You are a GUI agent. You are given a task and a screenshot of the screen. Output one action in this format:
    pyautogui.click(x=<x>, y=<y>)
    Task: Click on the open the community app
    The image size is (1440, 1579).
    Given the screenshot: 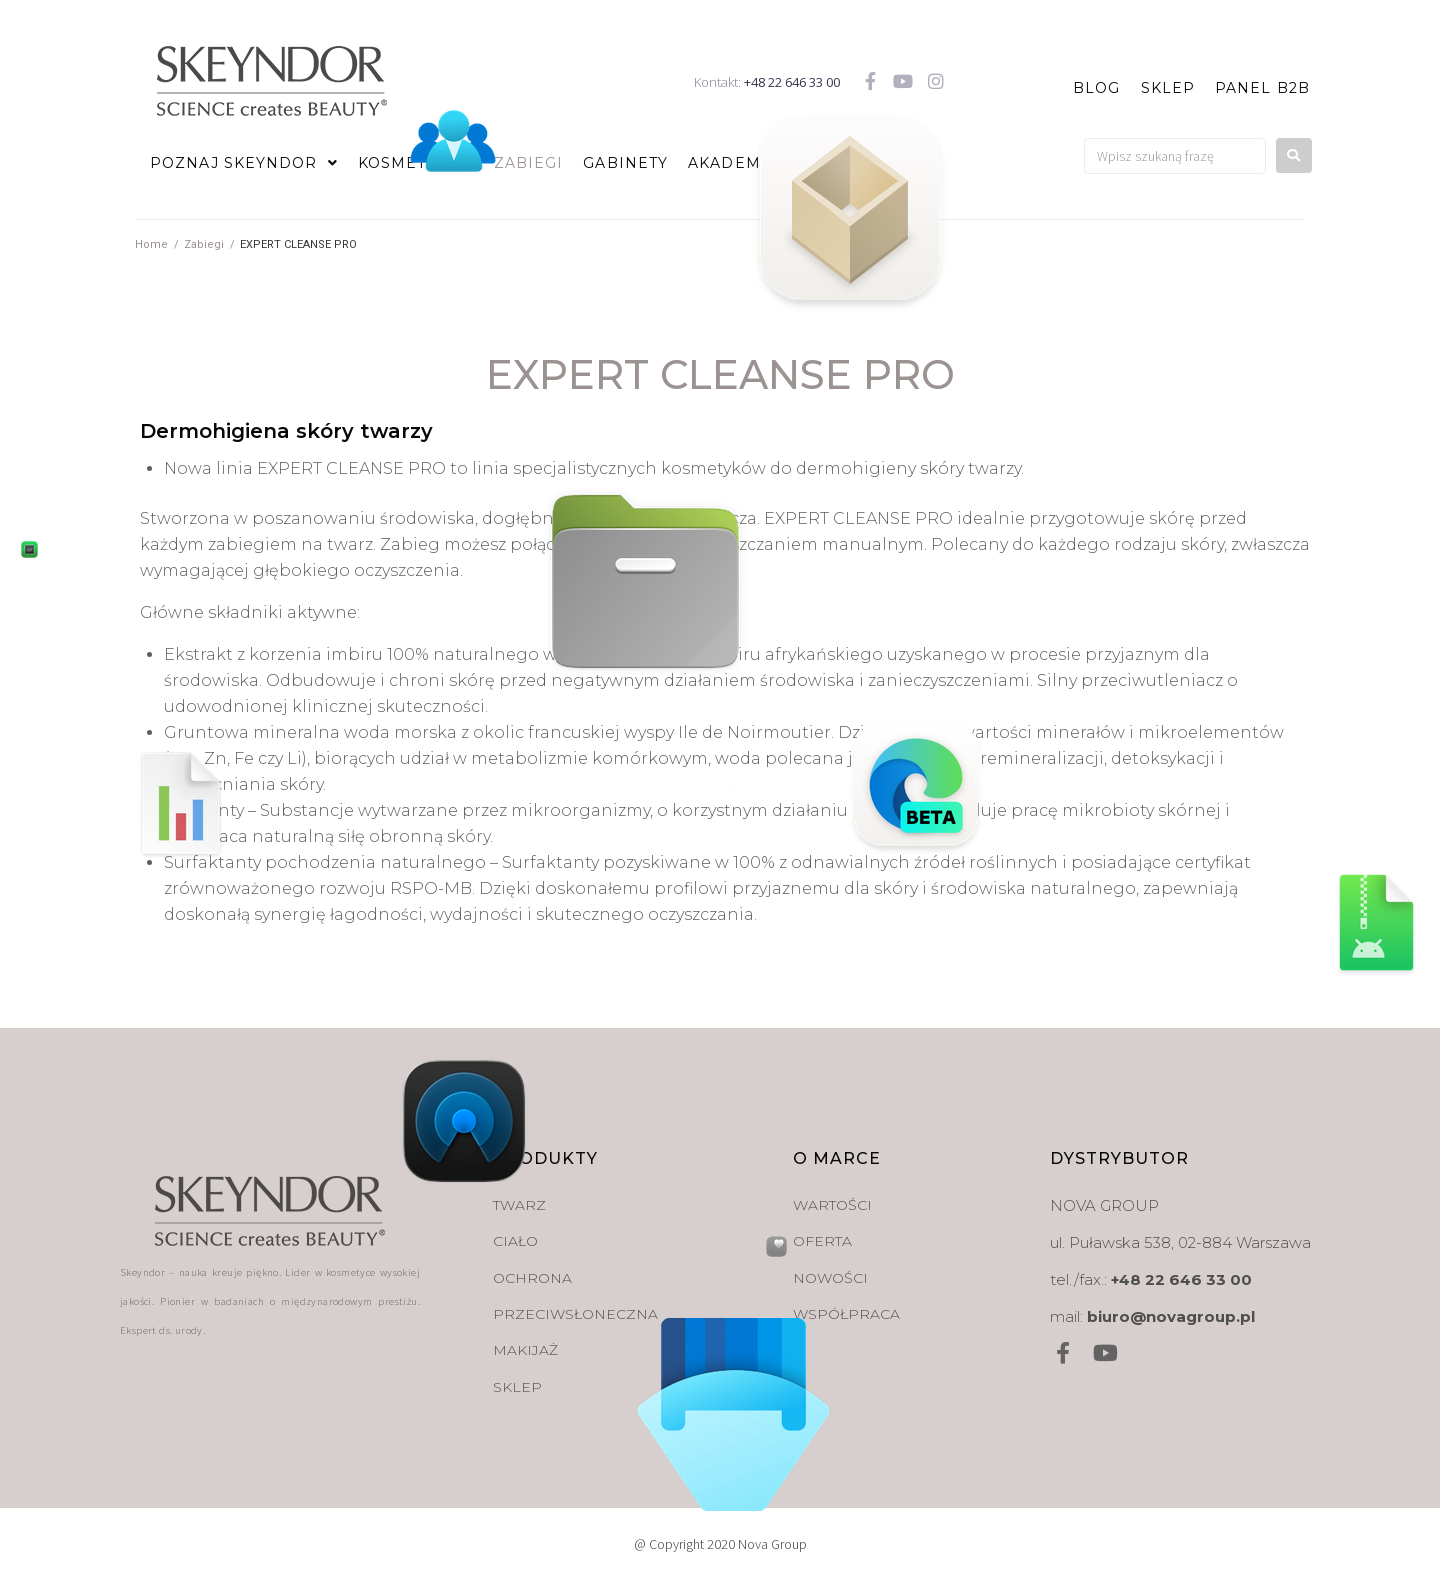 What is the action you would take?
    pyautogui.click(x=453, y=141)
    